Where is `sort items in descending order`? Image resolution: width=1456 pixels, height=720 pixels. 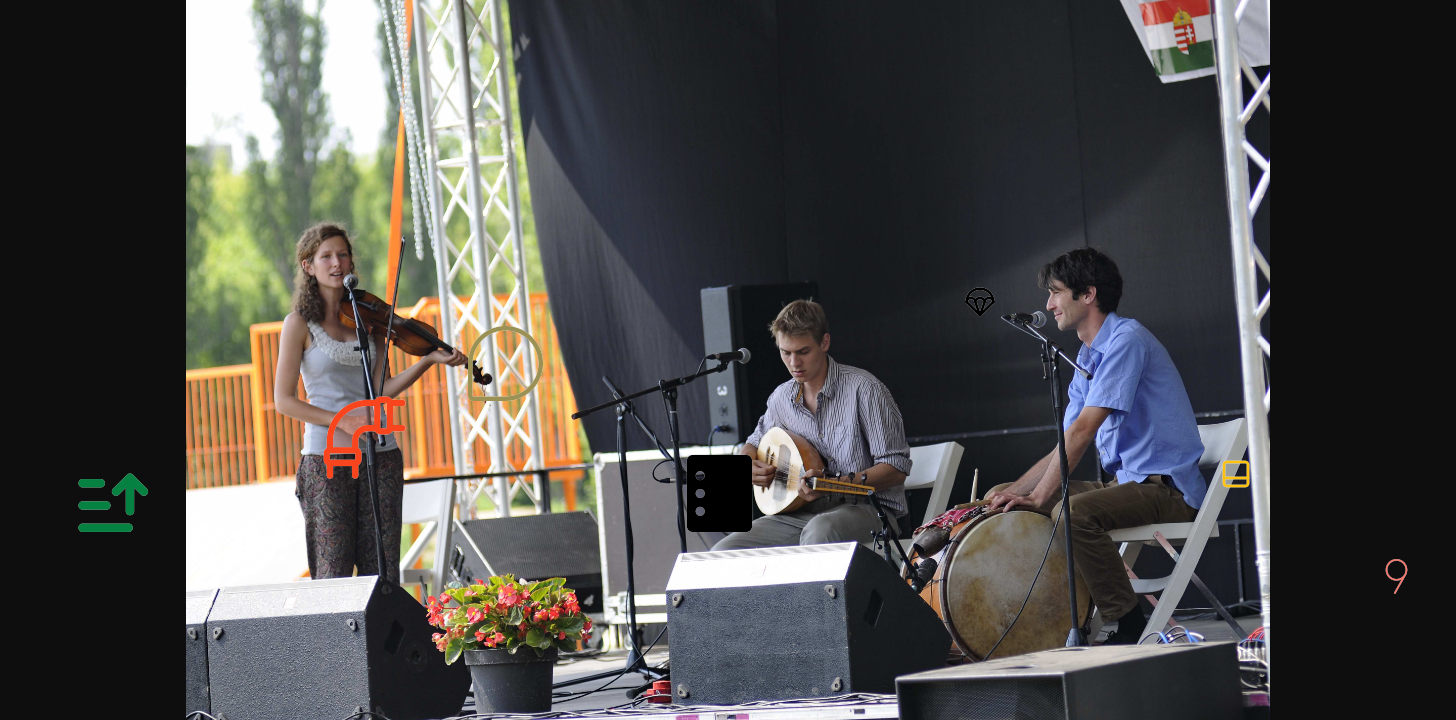 sort items in descending order is located at coordinates (110, 505).